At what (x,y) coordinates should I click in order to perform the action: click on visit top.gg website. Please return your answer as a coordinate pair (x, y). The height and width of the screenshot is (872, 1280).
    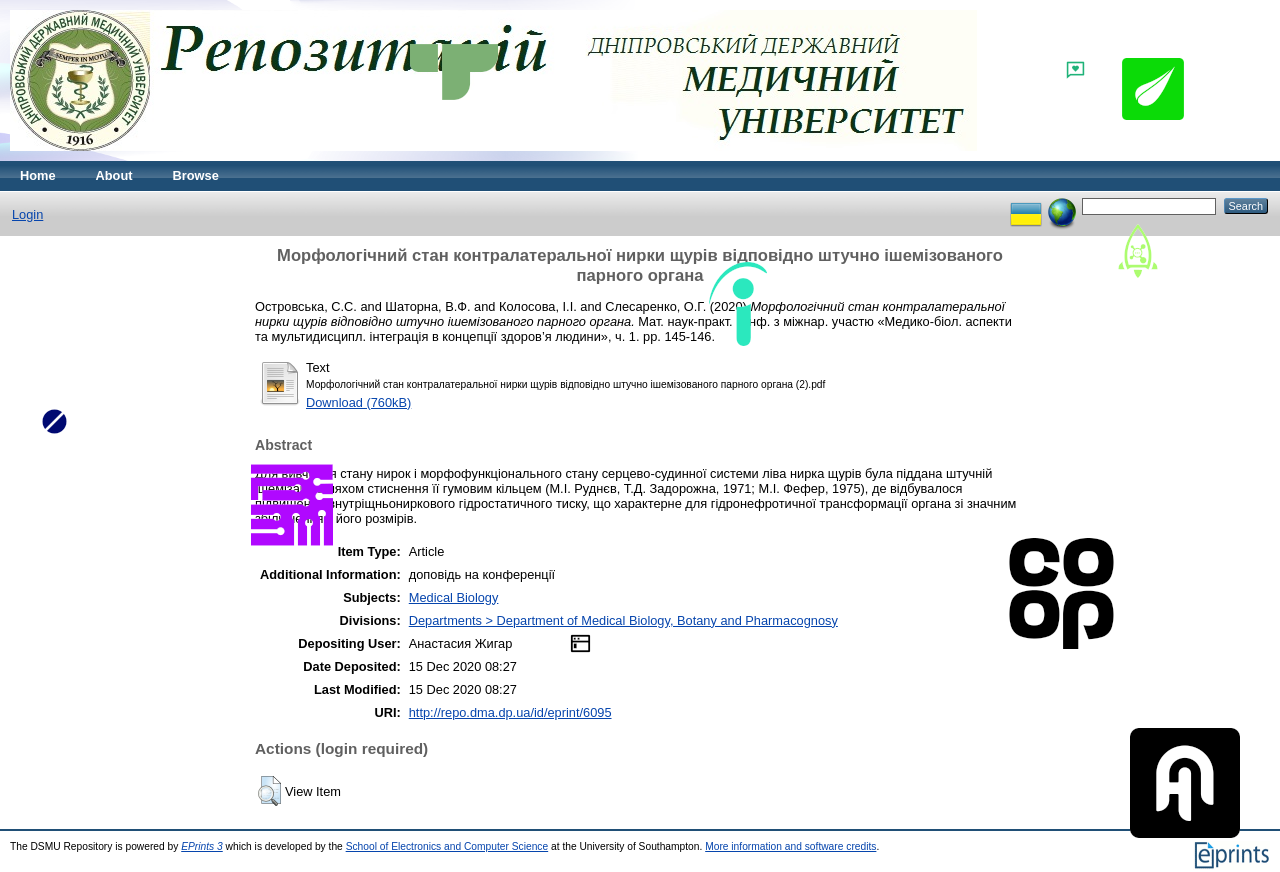
    Looking at the image, I should click on (454, 72).